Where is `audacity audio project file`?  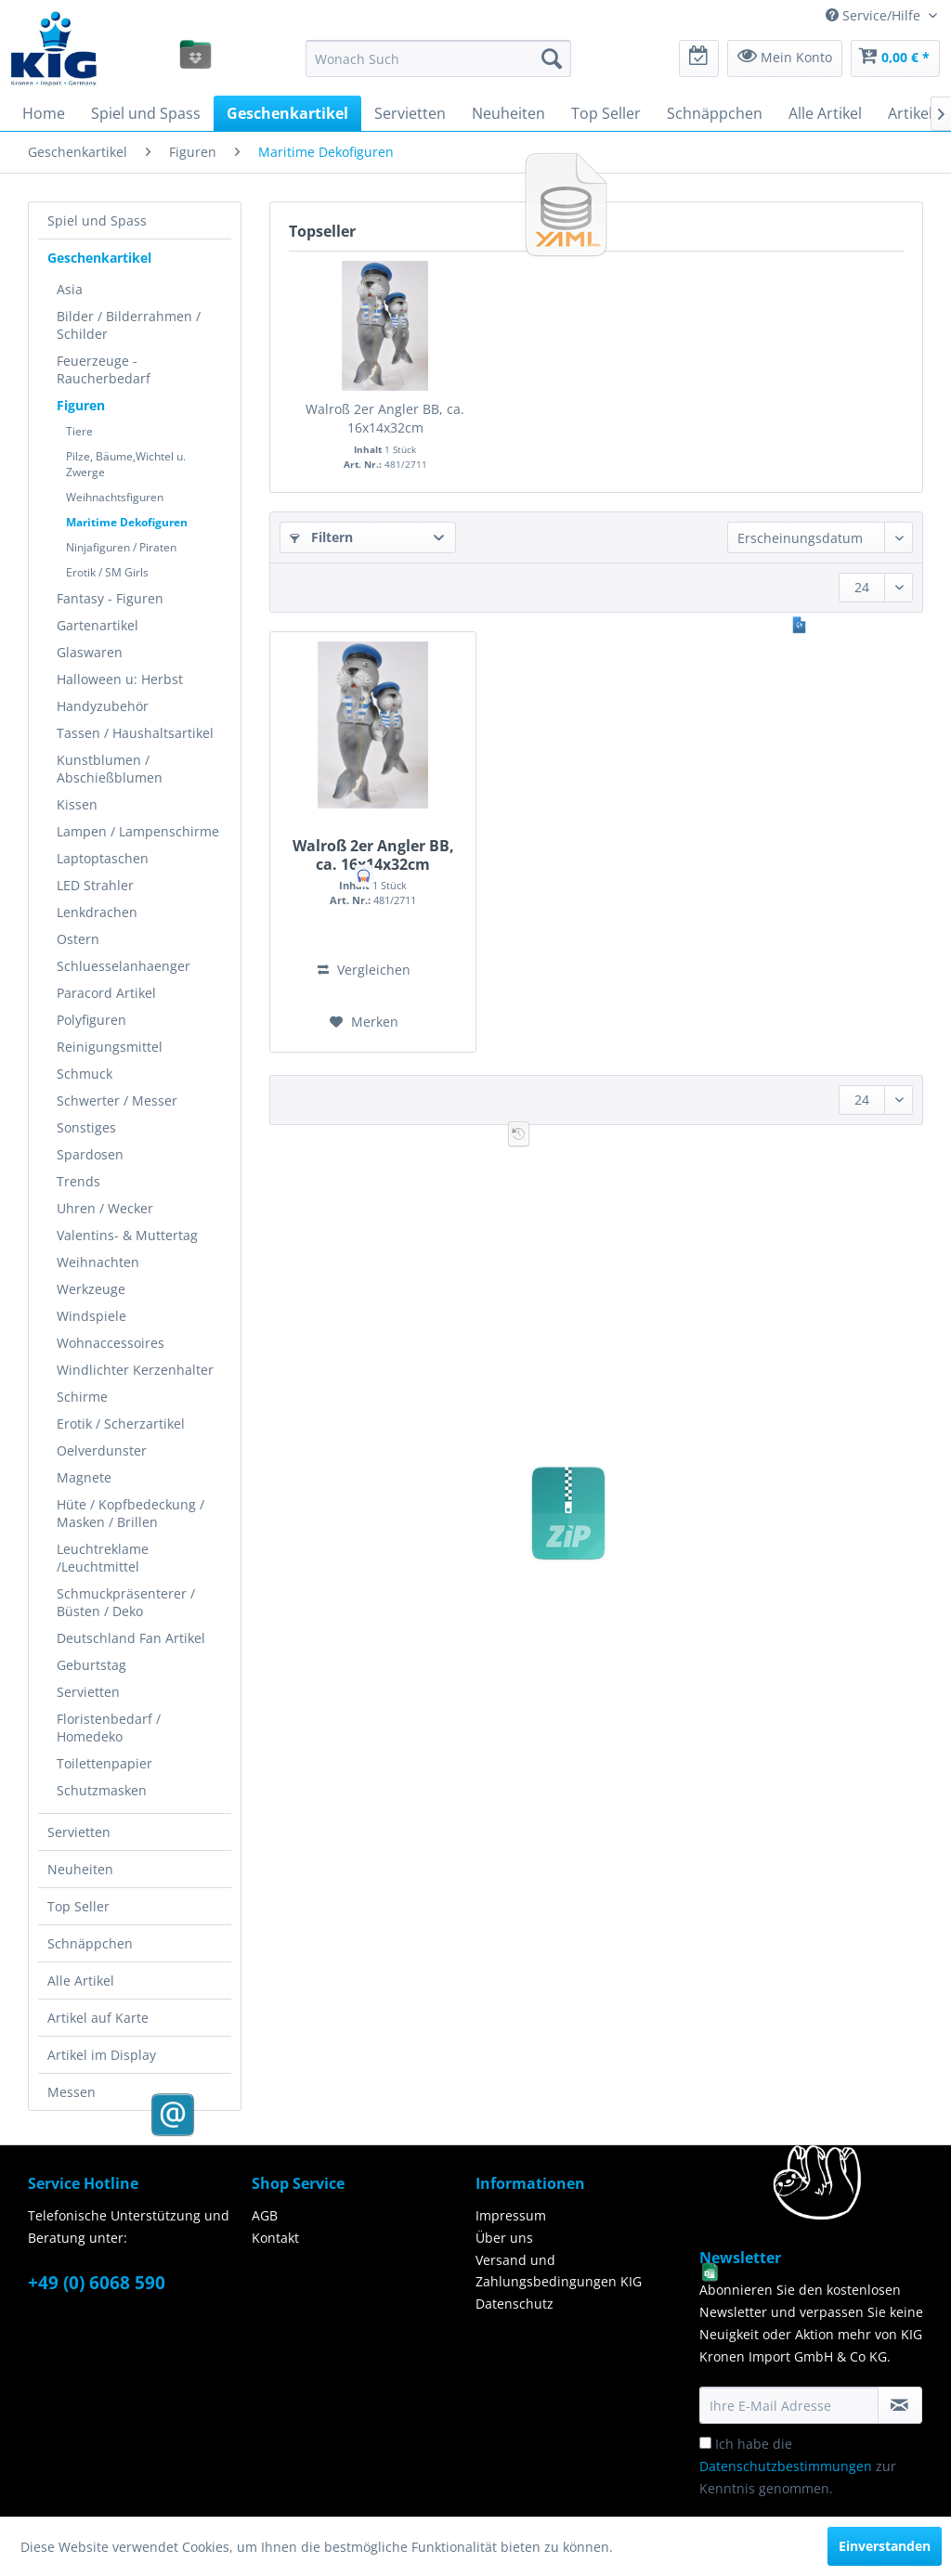 audacity audio project file is located at coordinates (363, 875).